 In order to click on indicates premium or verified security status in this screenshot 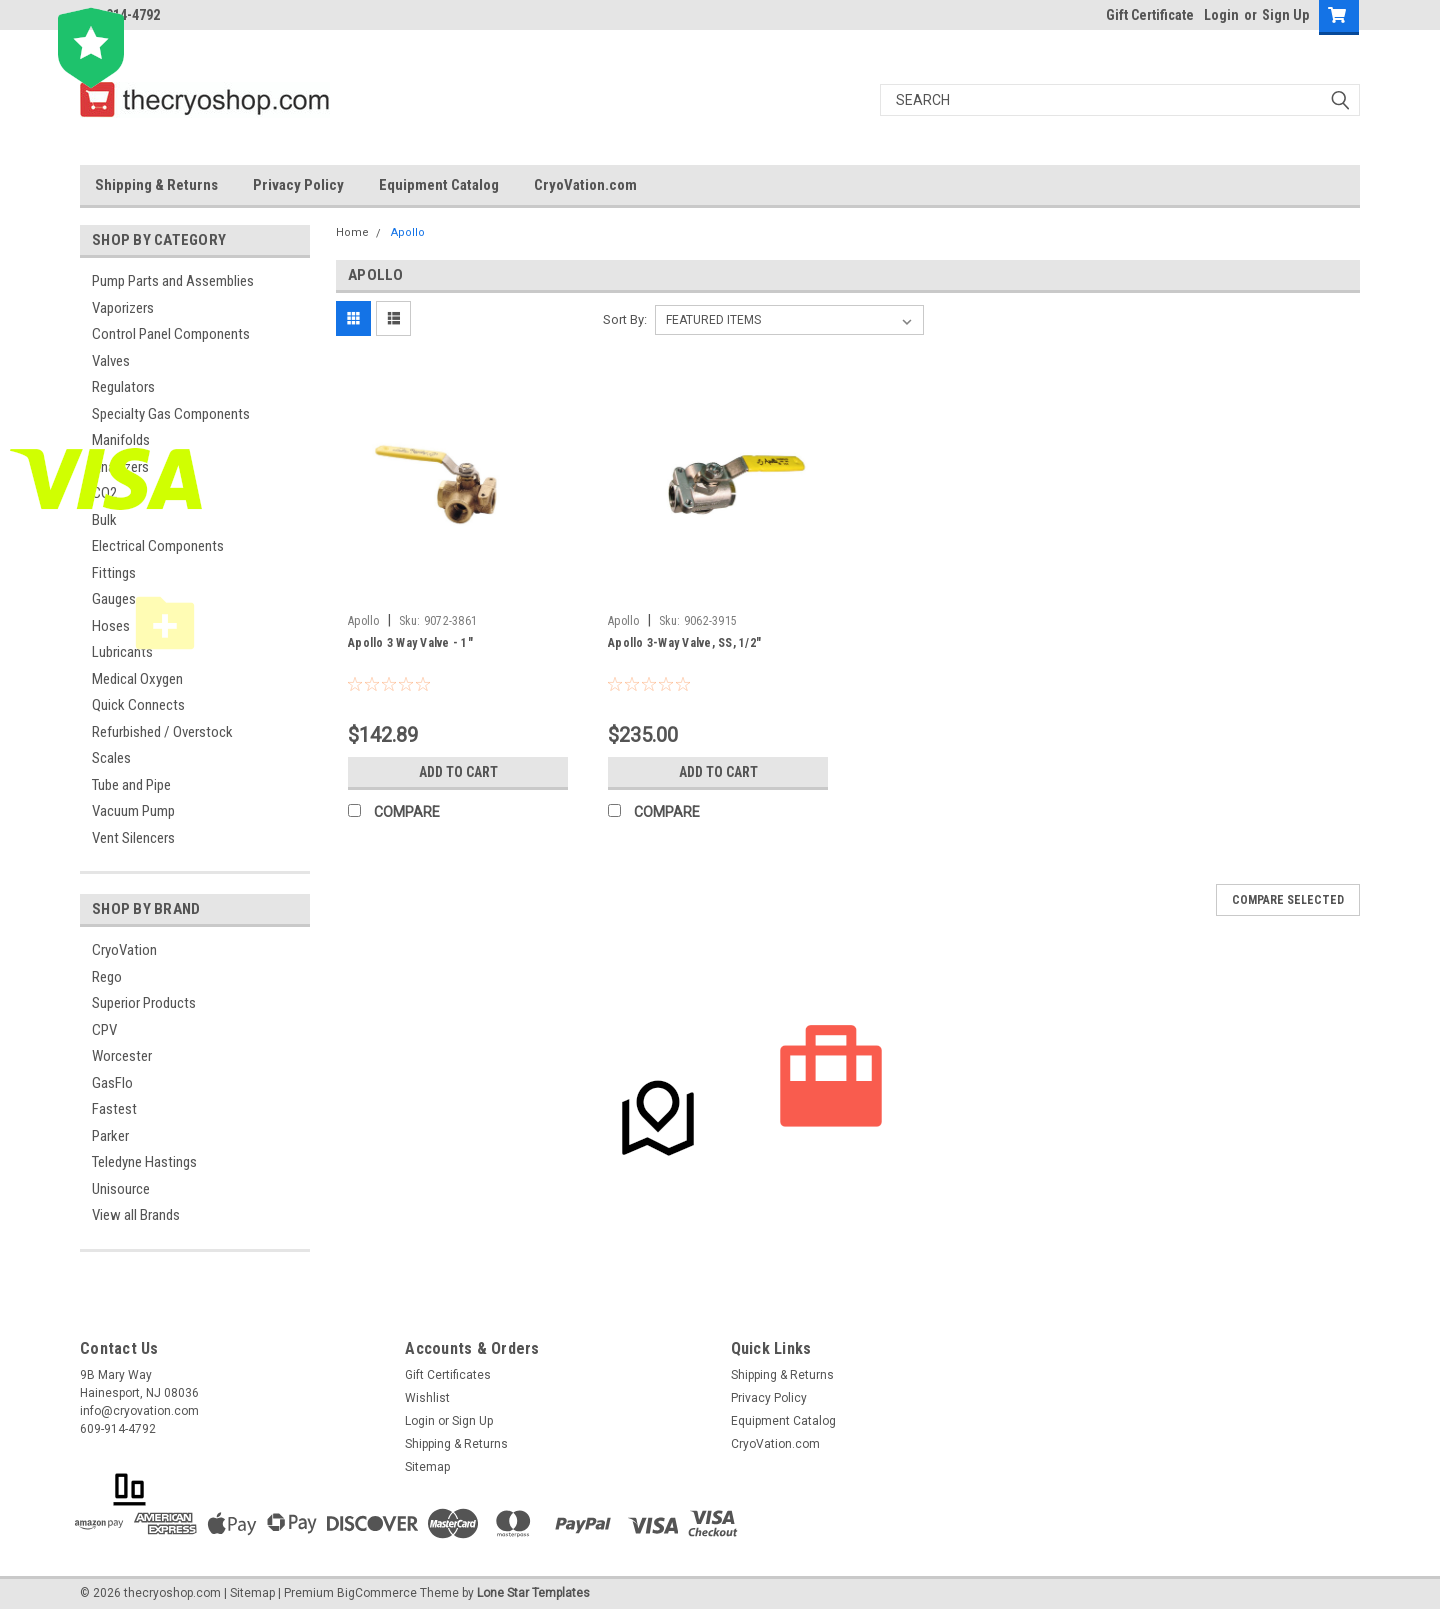, I will do `click(91, 48)`.